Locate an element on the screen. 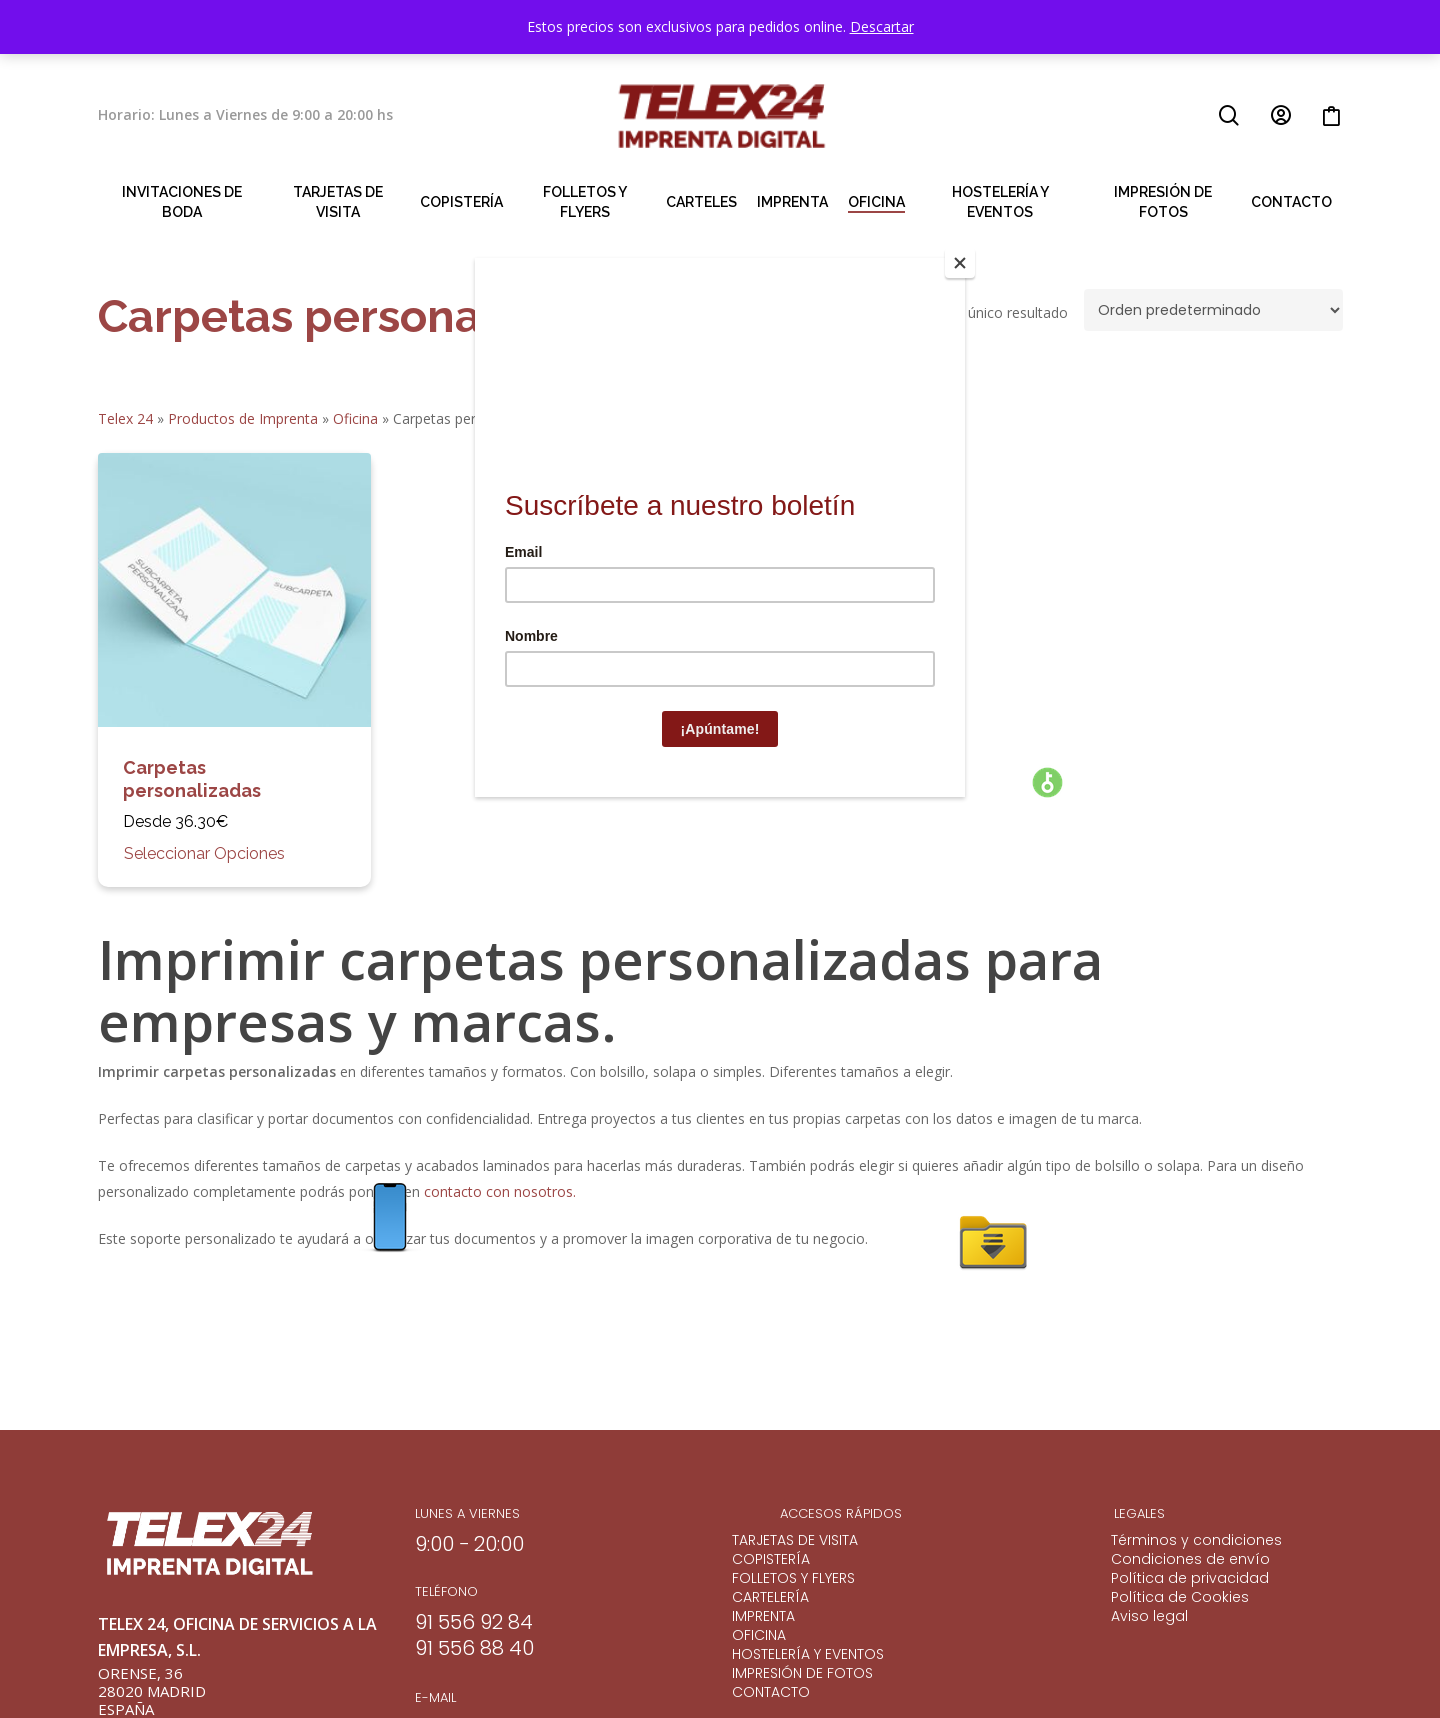  open your getgo download manager folder is located at coordinates (993, 1244).